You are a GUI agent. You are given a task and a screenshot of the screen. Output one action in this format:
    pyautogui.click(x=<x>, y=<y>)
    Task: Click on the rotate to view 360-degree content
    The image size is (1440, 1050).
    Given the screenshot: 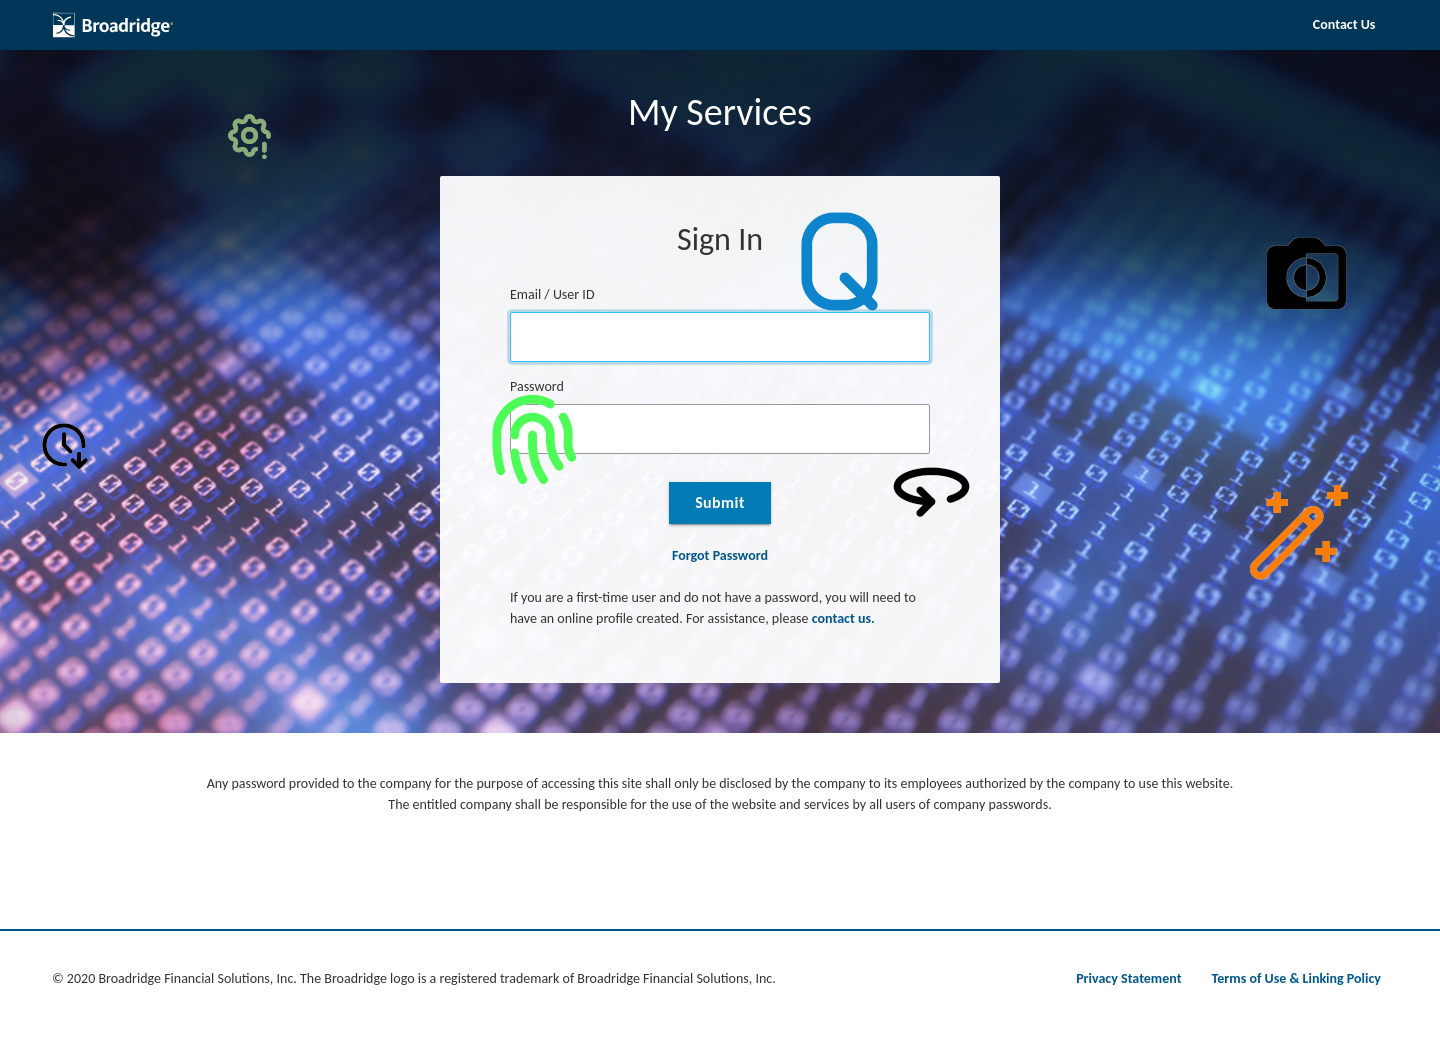 What is the action you would take?
    pyautogui.click(x=931, y=486)
    